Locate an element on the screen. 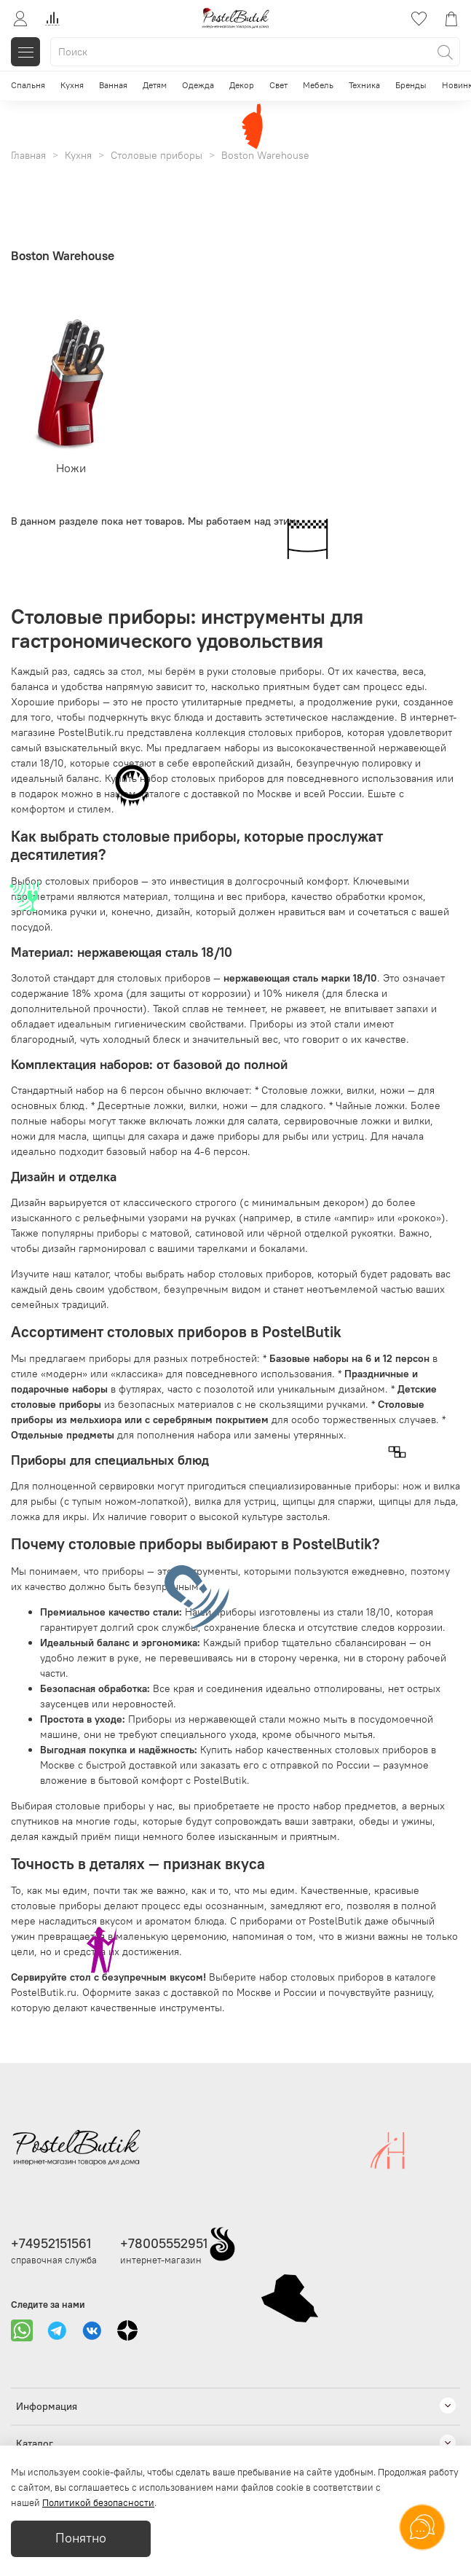 This screenshot has width=471, height=2576. indicates a successful rugby conversion kick is located at coordinates (388, 2150).